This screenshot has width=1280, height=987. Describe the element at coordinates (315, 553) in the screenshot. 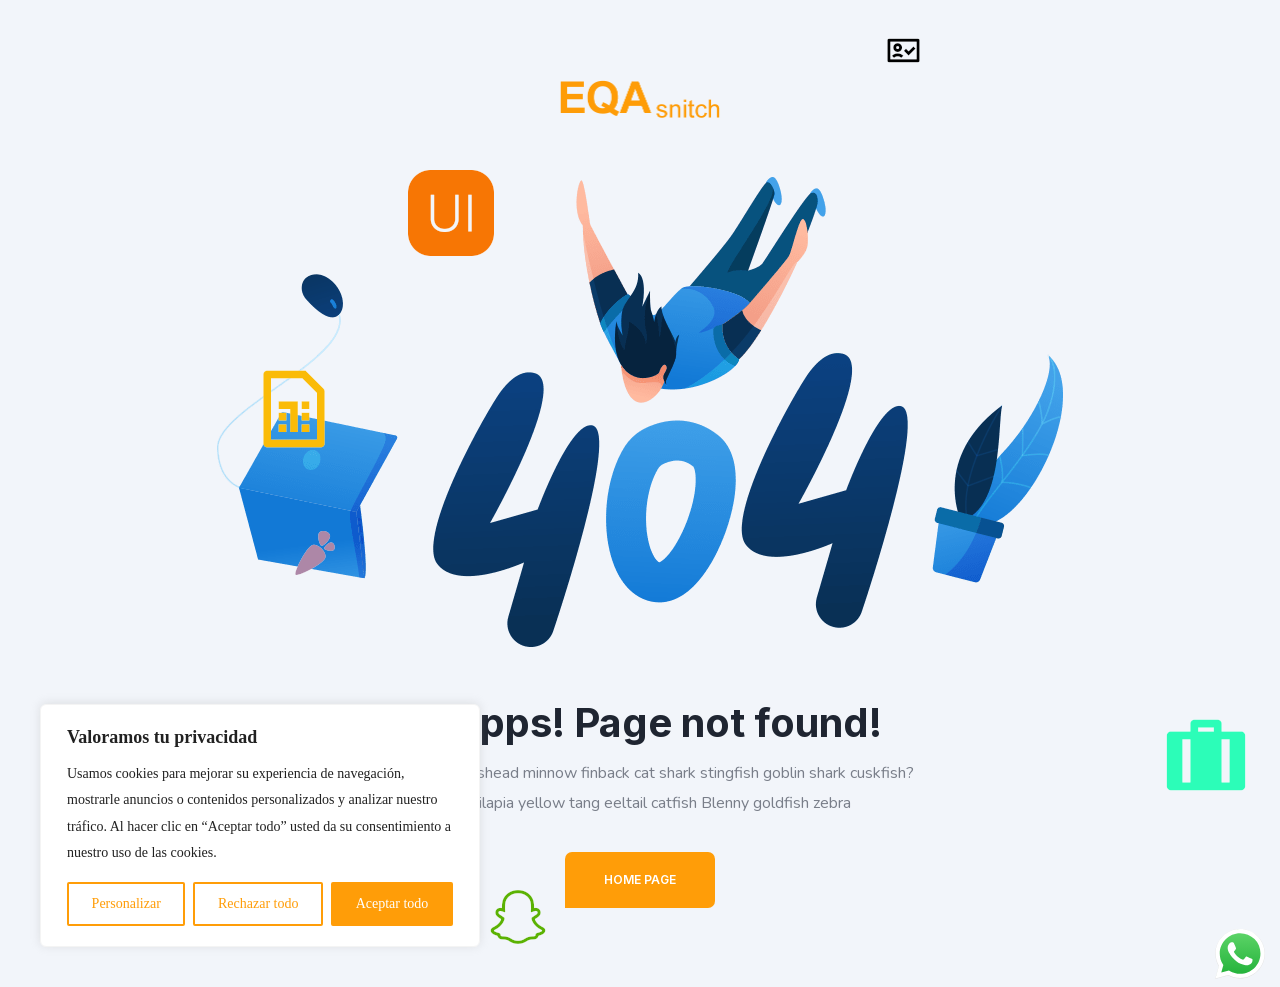

I see `open the Instacart app` at that location.